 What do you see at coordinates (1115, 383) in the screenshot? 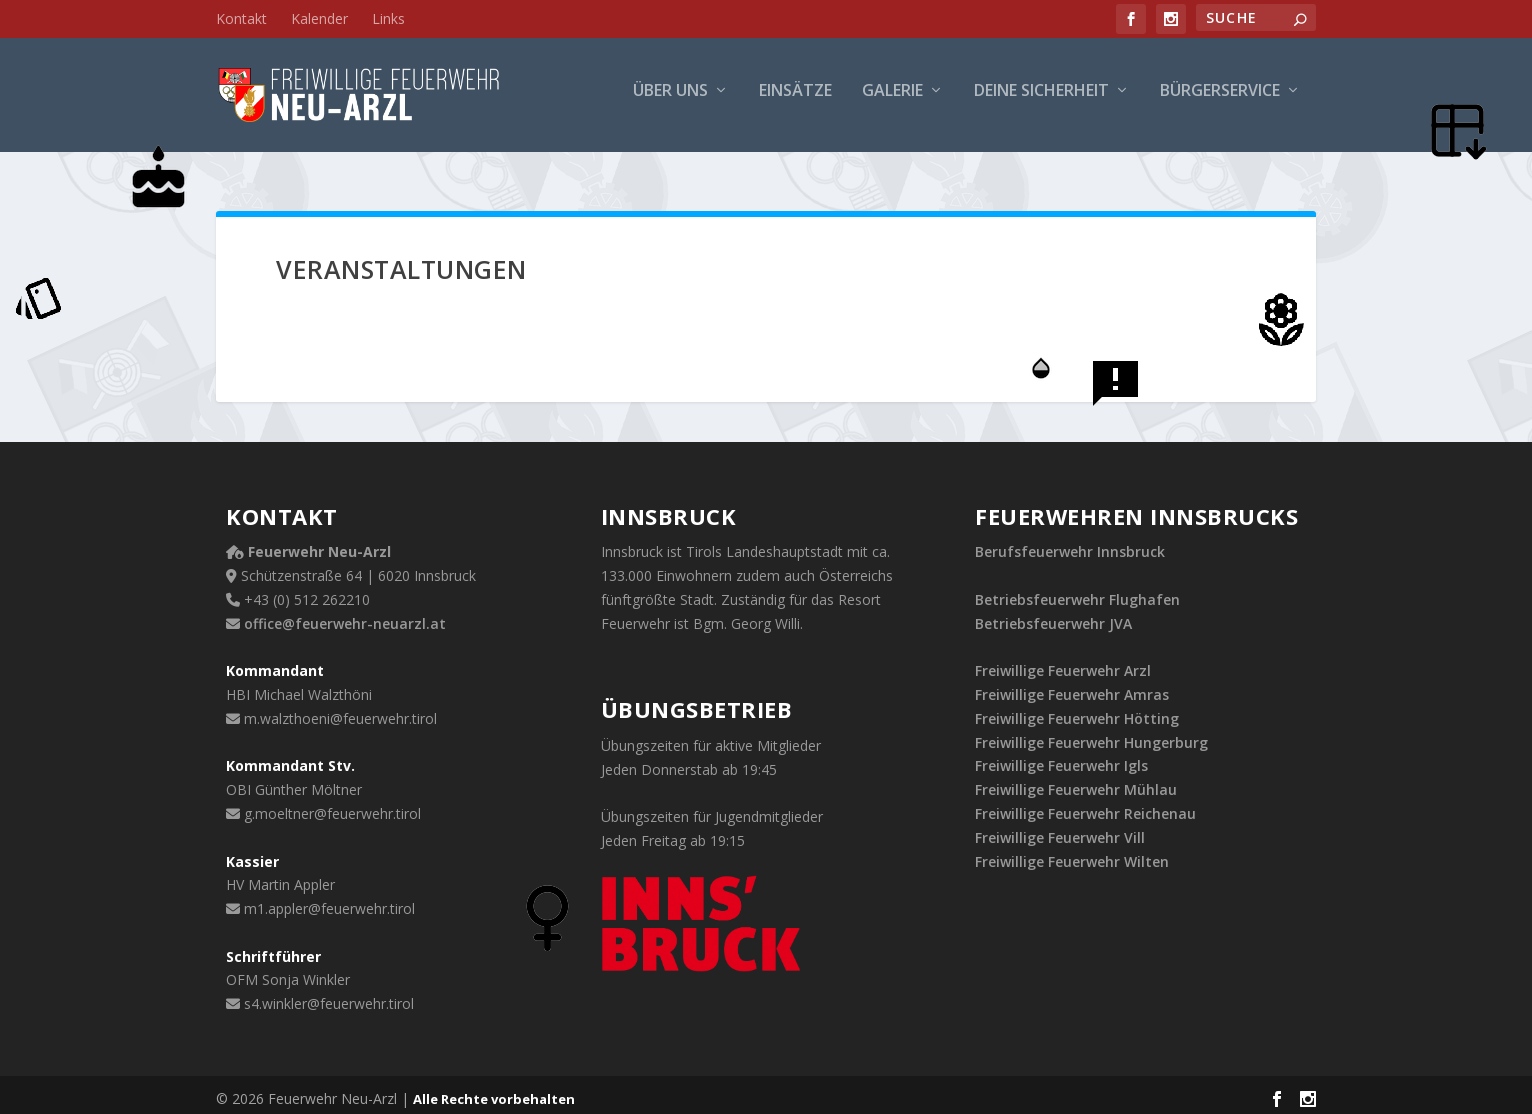
I see `view announcements or alerts` at bounding box center [1115, 383].